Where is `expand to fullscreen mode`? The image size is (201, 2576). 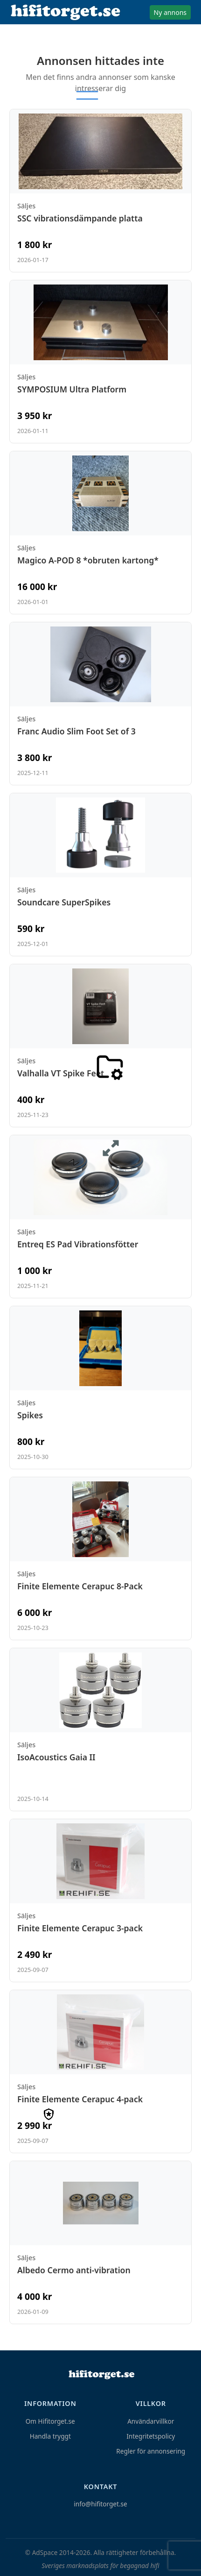 expand to fullscreen mode is located at coordinates (111, 1148).